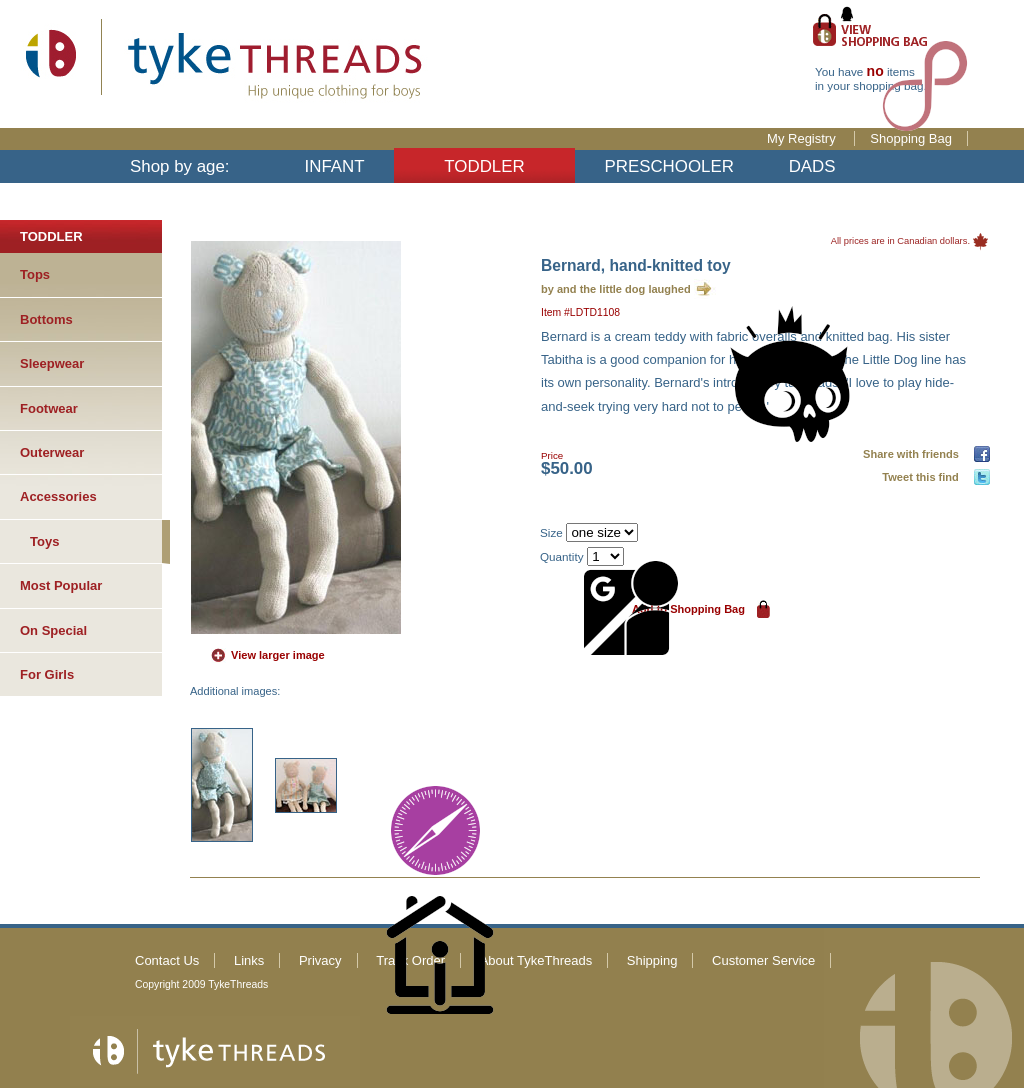 The height and width of the screenshot is (1089, 1024). Describe the element at coordinates (440, 955) in the screenshot. I see `Iconify logo - open source icon framework` at that location.